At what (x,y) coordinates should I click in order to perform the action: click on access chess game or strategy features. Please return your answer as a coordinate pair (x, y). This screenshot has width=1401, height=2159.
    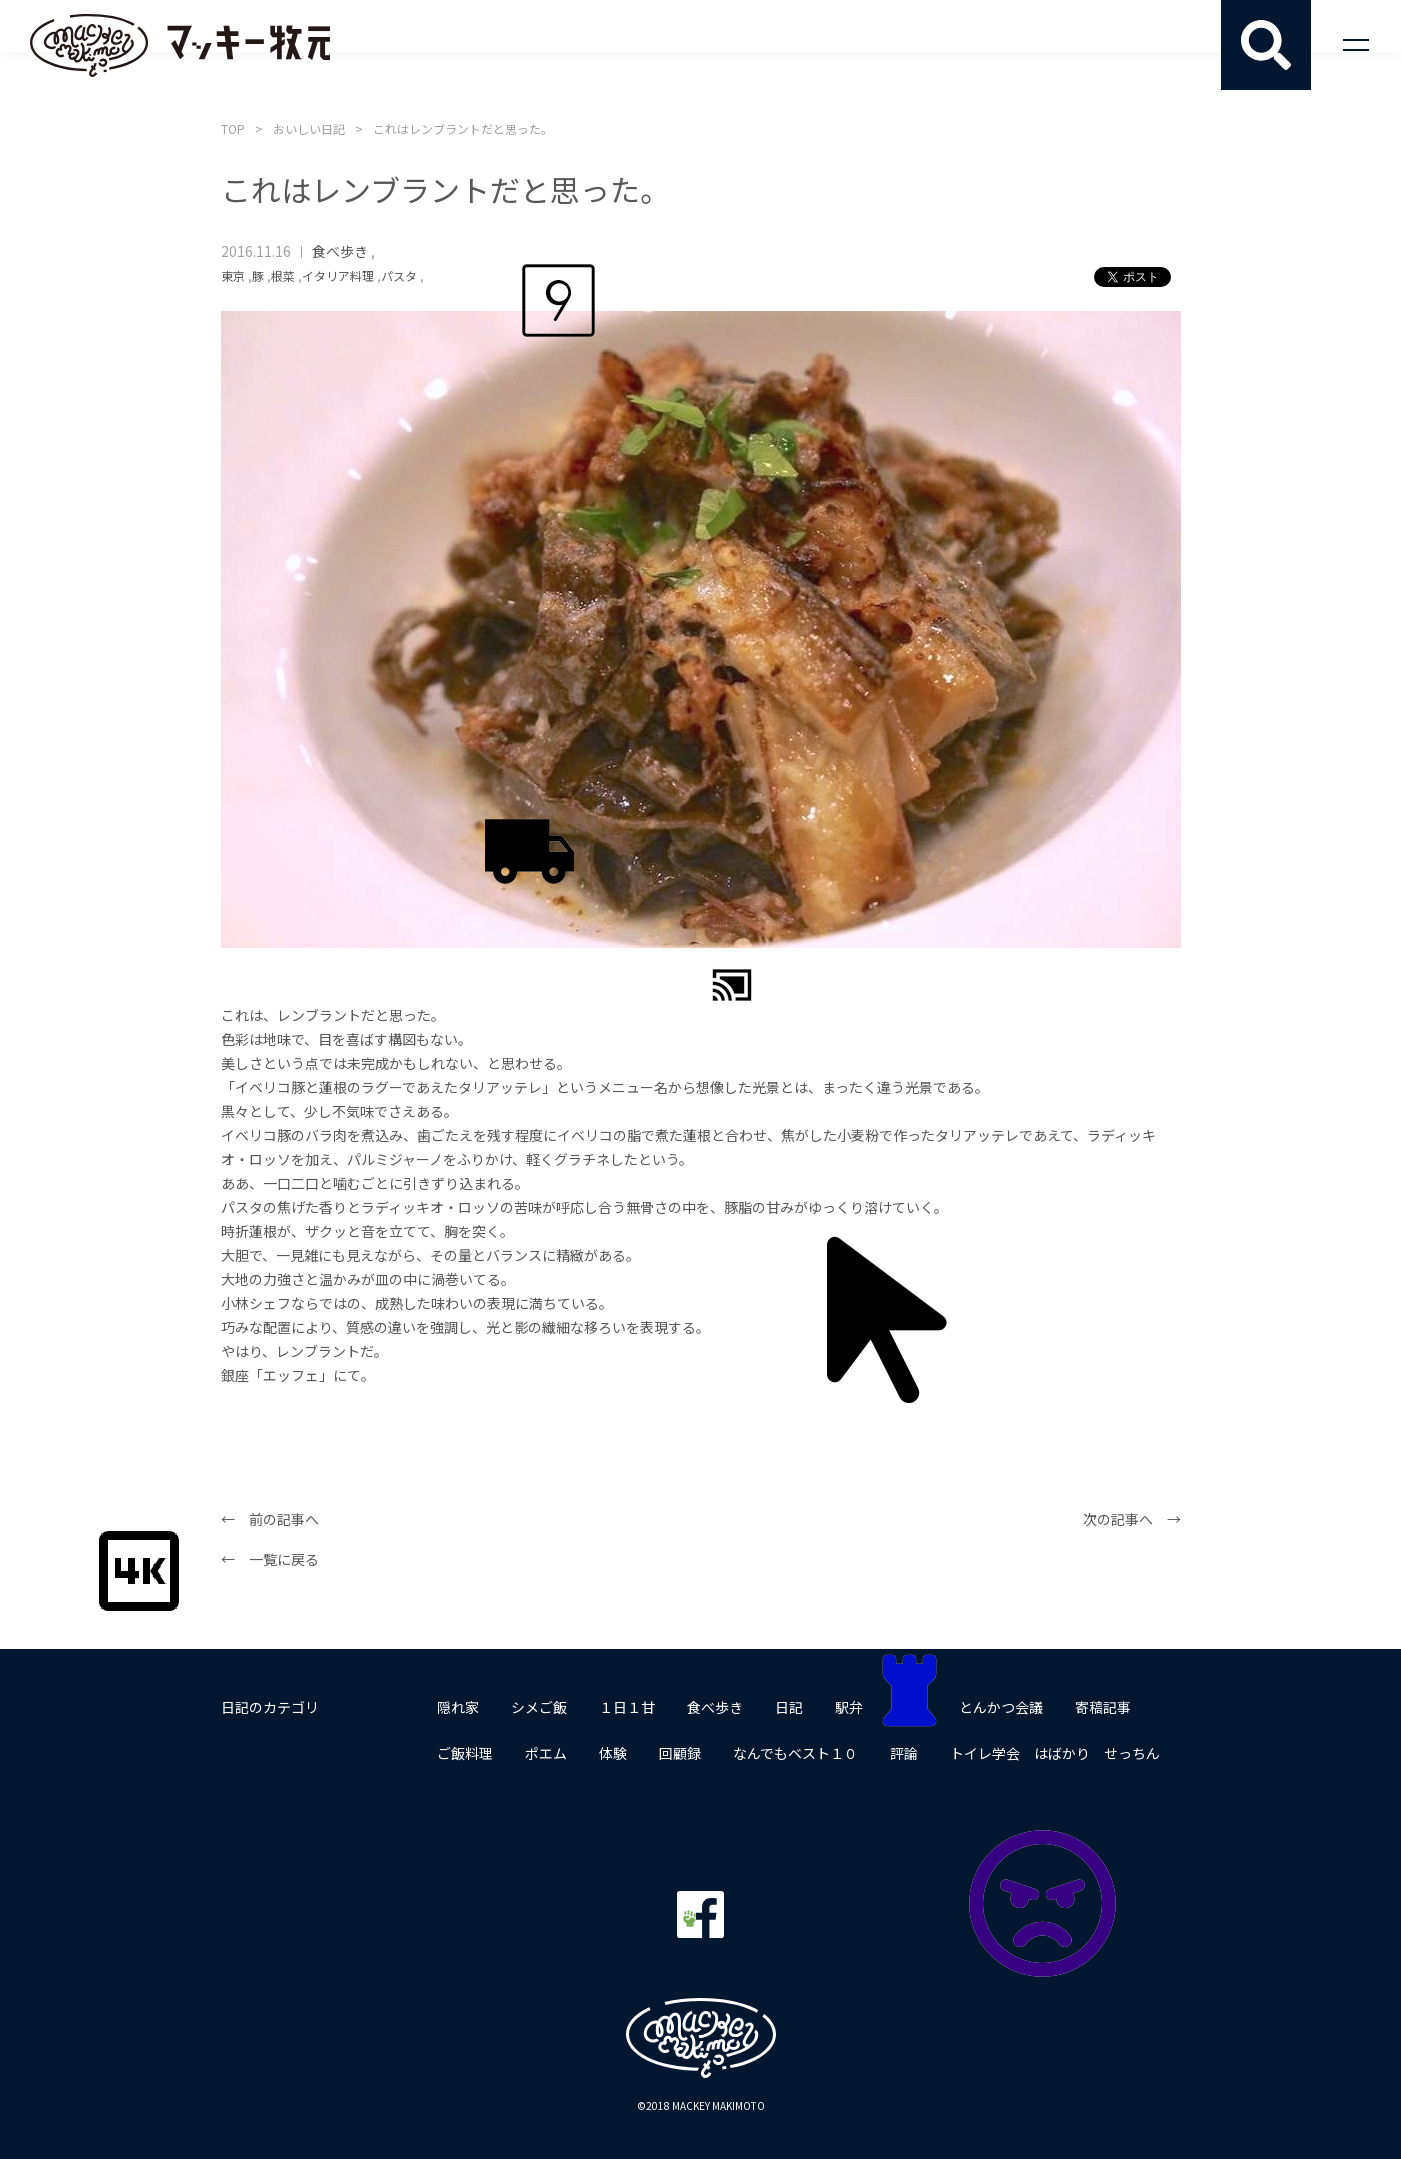
    Looking at the image, I should click on (909, 1690).